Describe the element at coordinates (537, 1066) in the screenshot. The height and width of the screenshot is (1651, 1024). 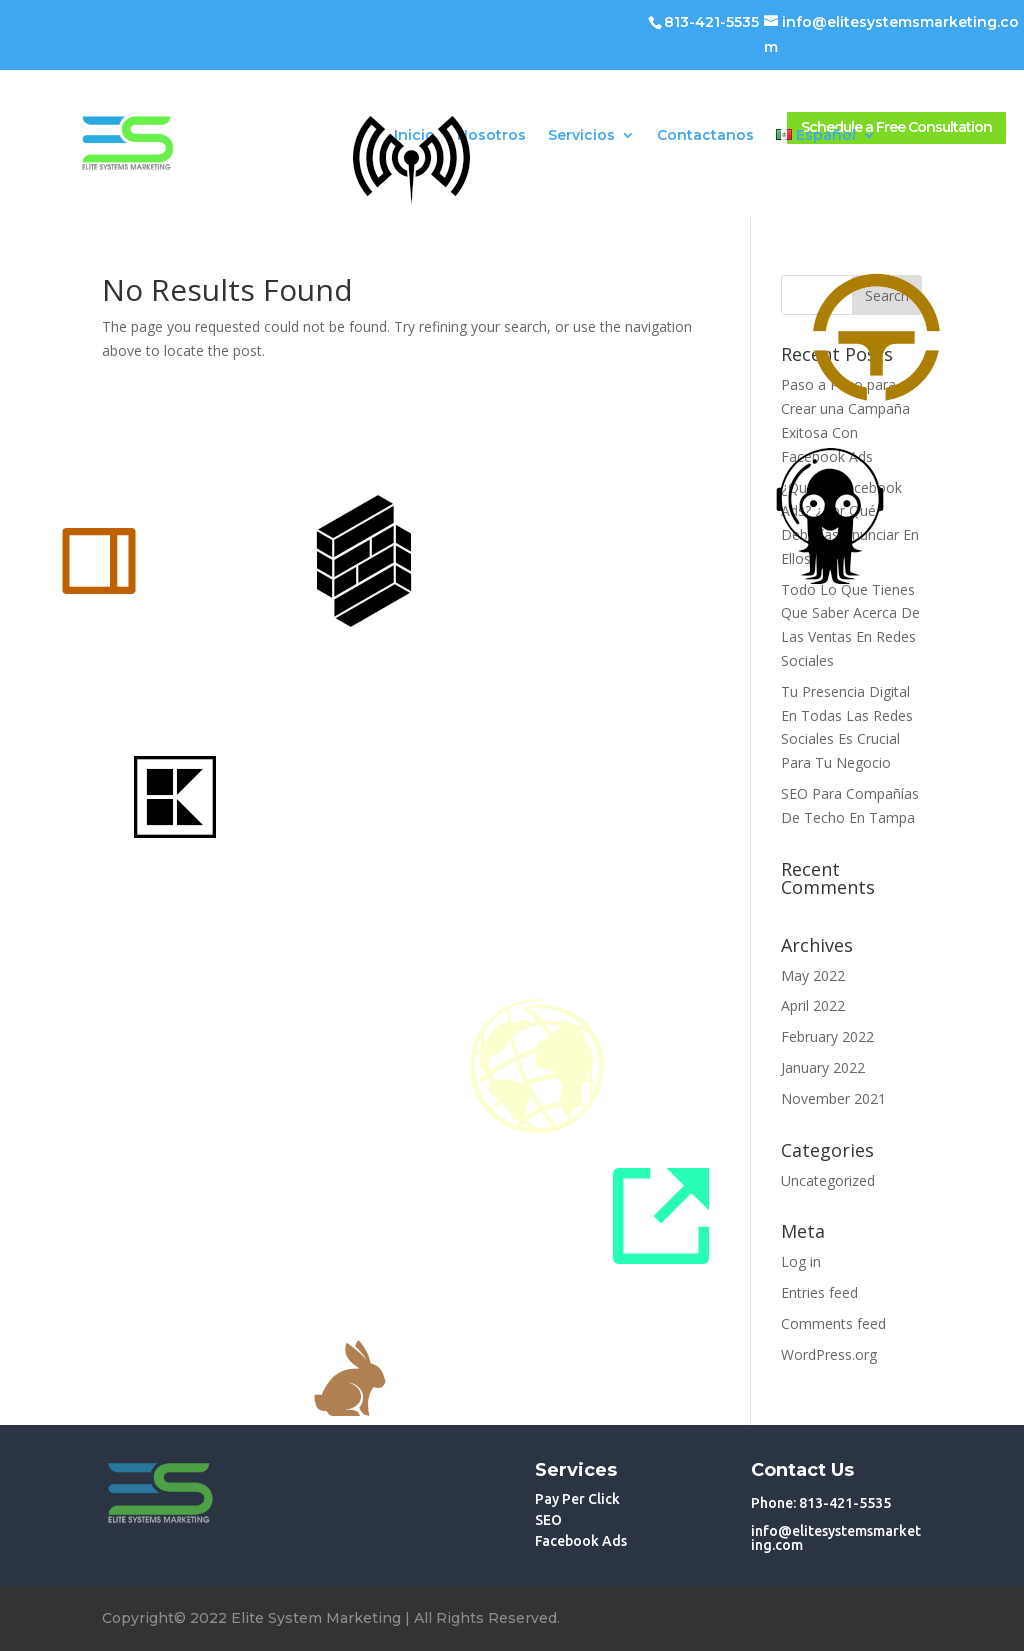
I see `Esri geographic information system (GIS) branding` at that location.